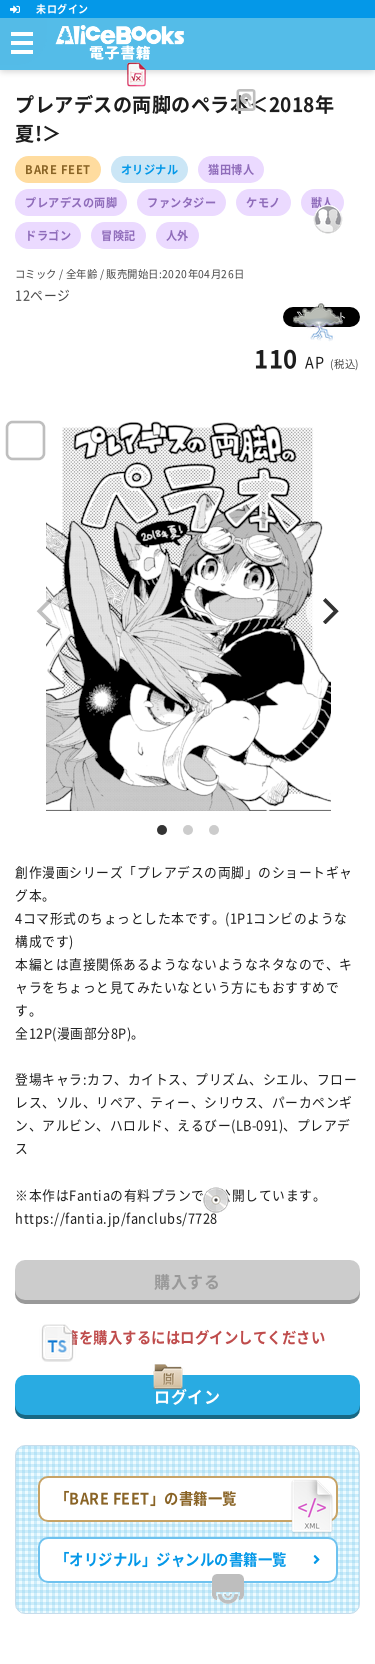  What do you see at coordinates (25, 440) in the screenshot?
I see `unchecked checkbox state` at bounding box center [25, 440].